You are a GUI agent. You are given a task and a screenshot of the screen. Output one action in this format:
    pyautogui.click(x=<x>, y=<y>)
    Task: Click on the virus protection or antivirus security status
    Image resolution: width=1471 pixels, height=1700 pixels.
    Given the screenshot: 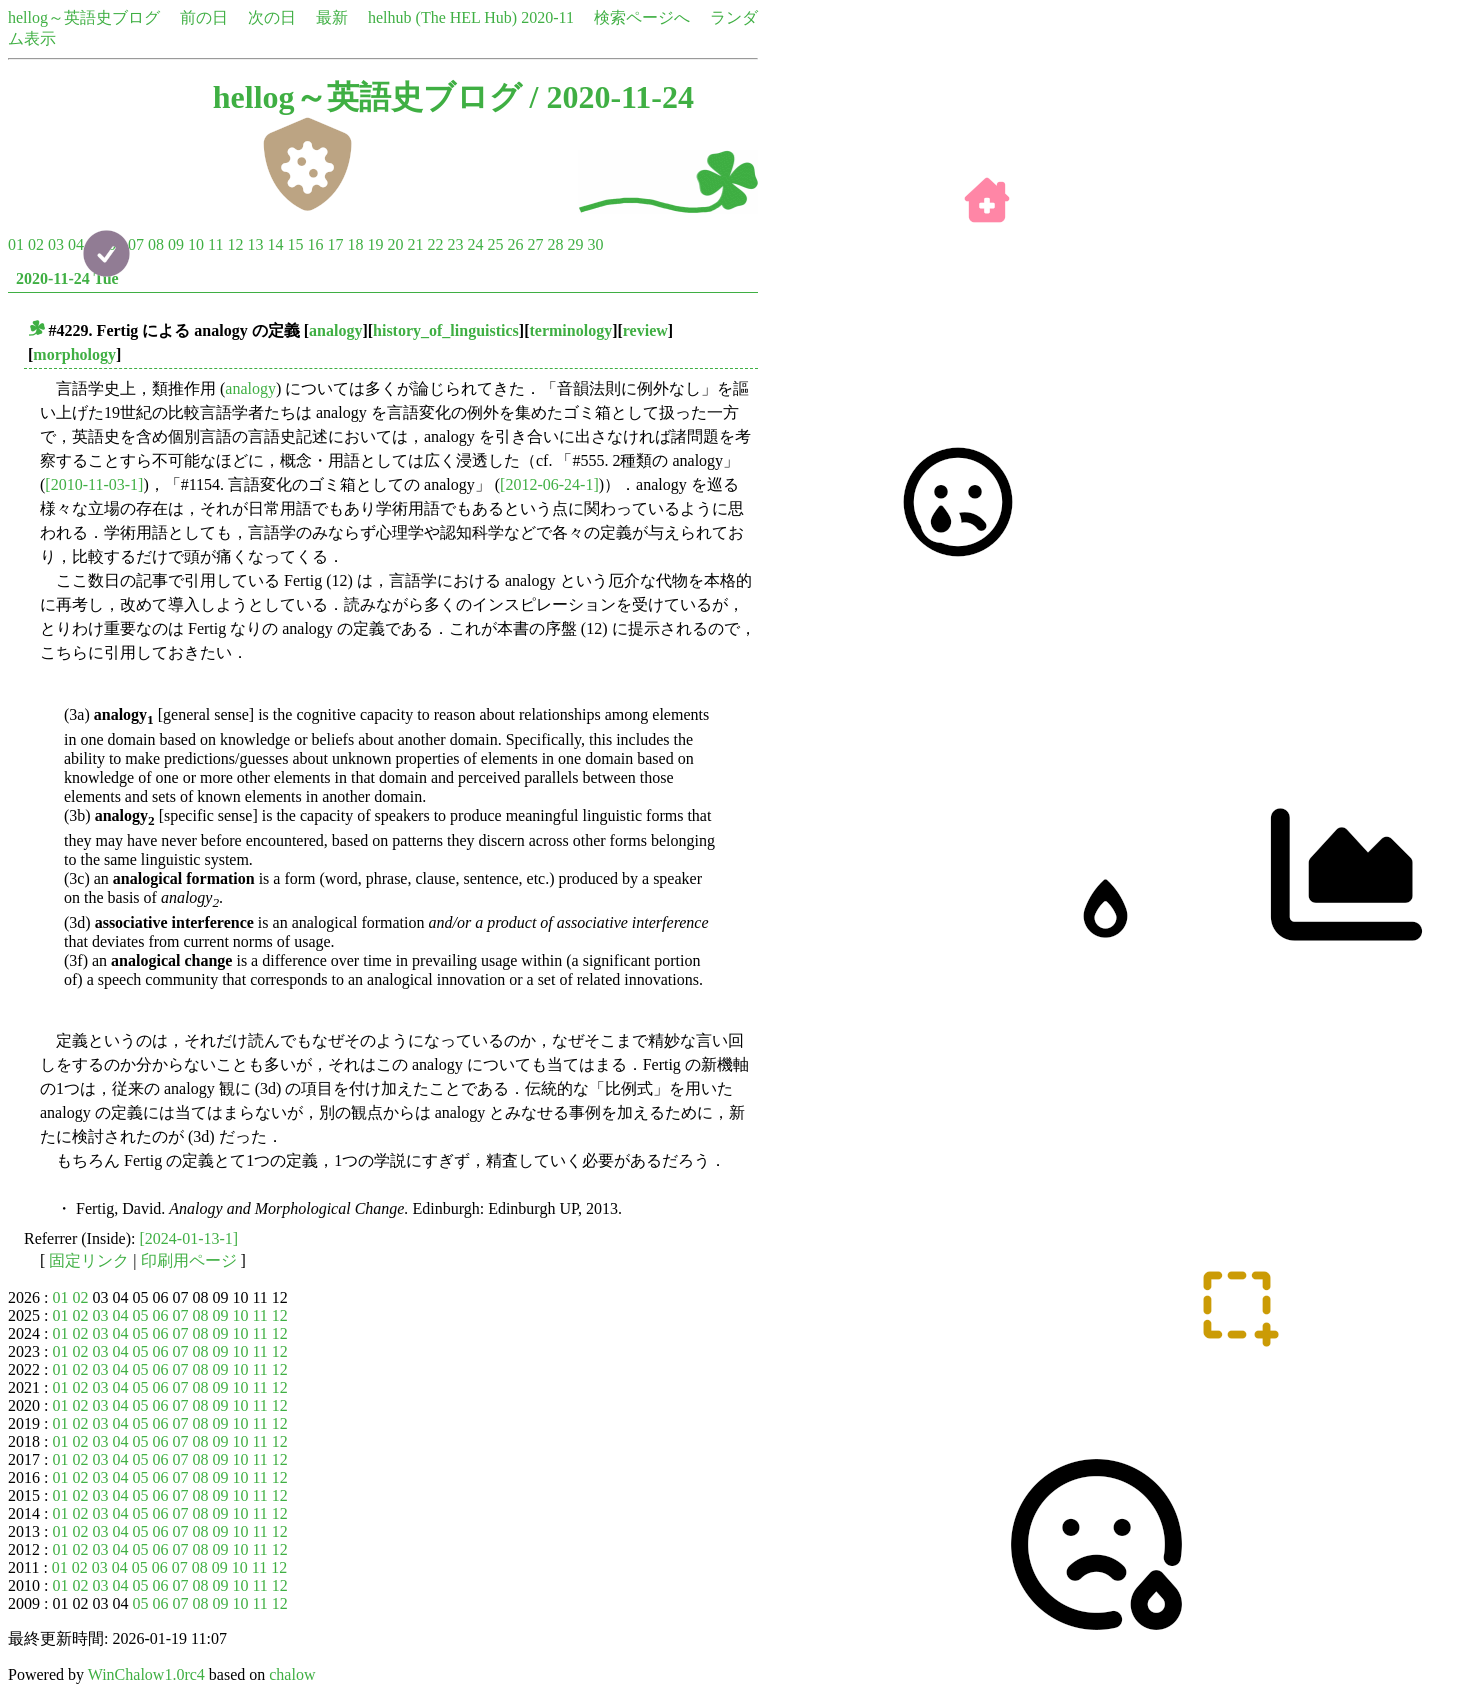 What is the action you would take?
    pyautogui.click(x=310, y=164)
    